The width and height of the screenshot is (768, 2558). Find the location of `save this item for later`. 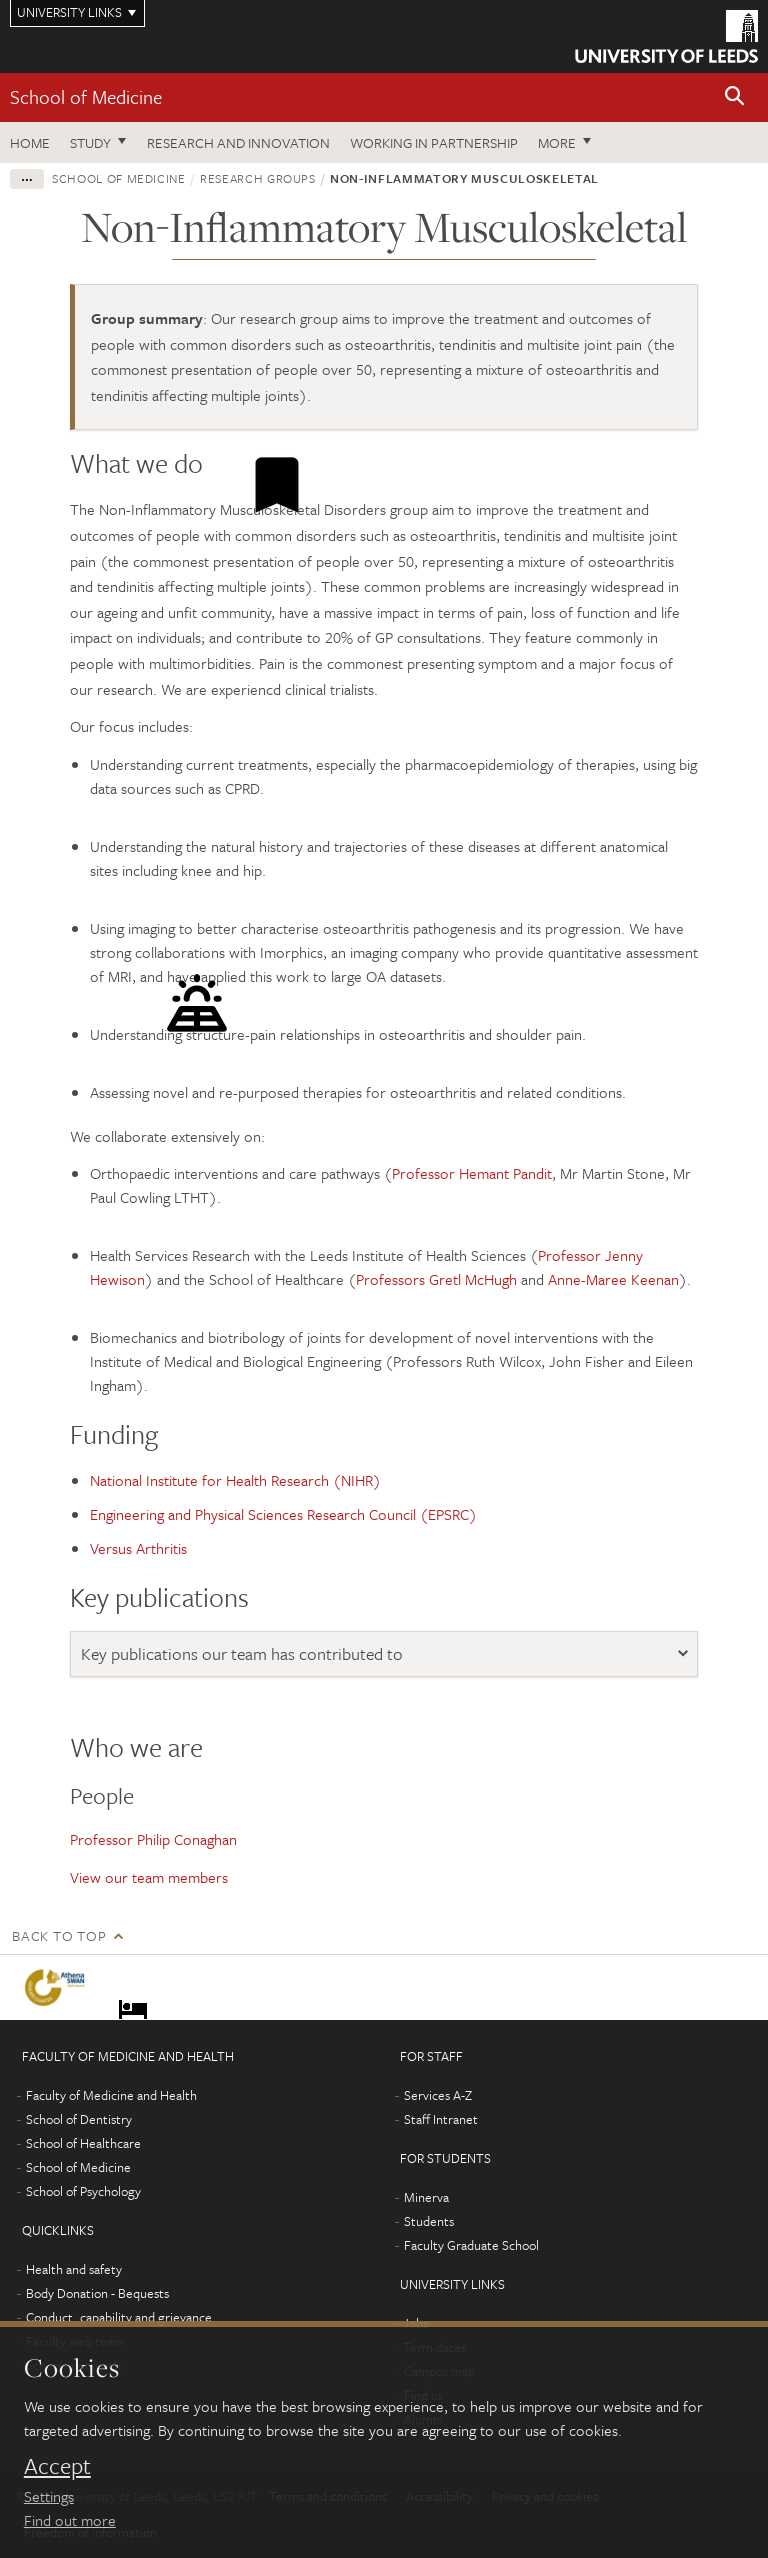

save this item for later is located at coordinates (277, 485).